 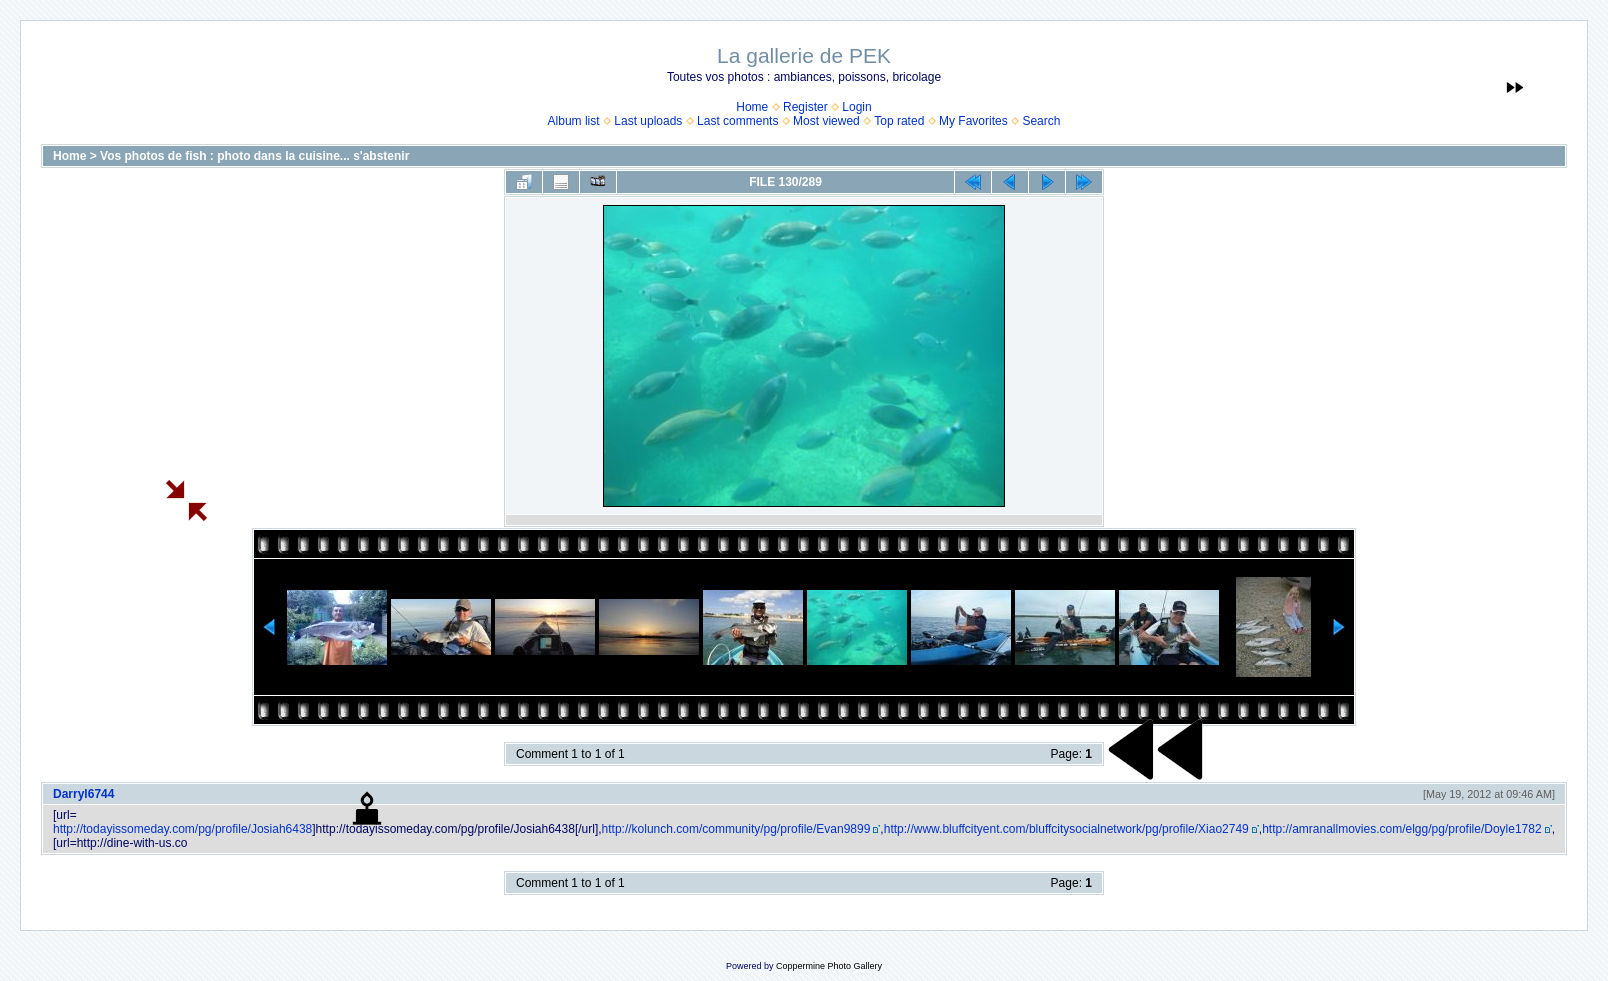 I want to click on collapse or minimize an expanded view, so click(x=186, y=500).